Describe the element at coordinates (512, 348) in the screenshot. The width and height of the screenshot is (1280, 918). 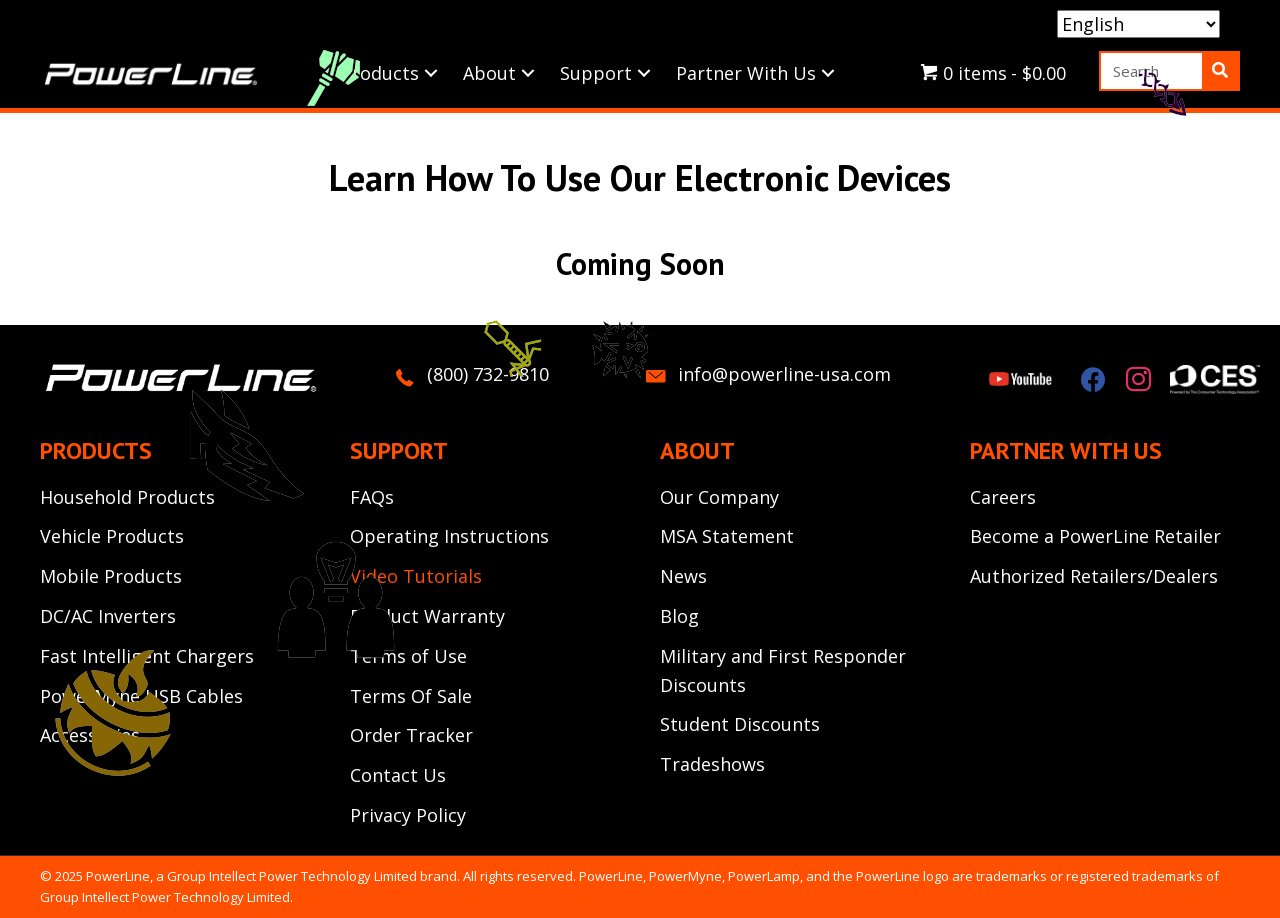
I see `indicates virus or malware detected` at that location.